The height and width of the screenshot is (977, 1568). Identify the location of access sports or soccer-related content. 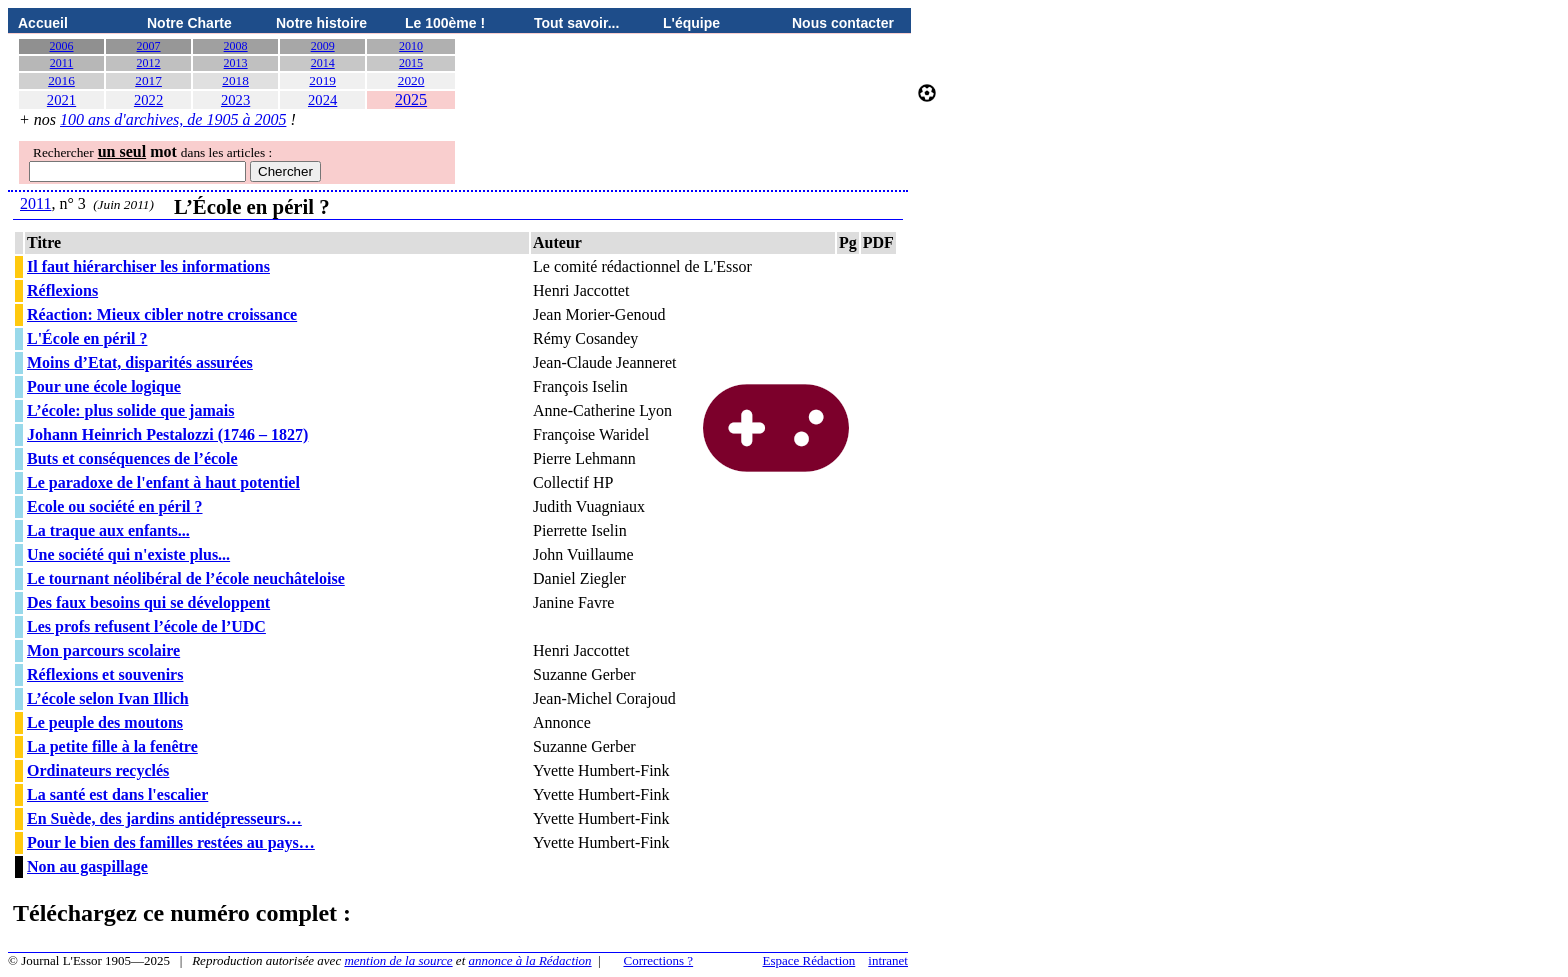
(927, 93).